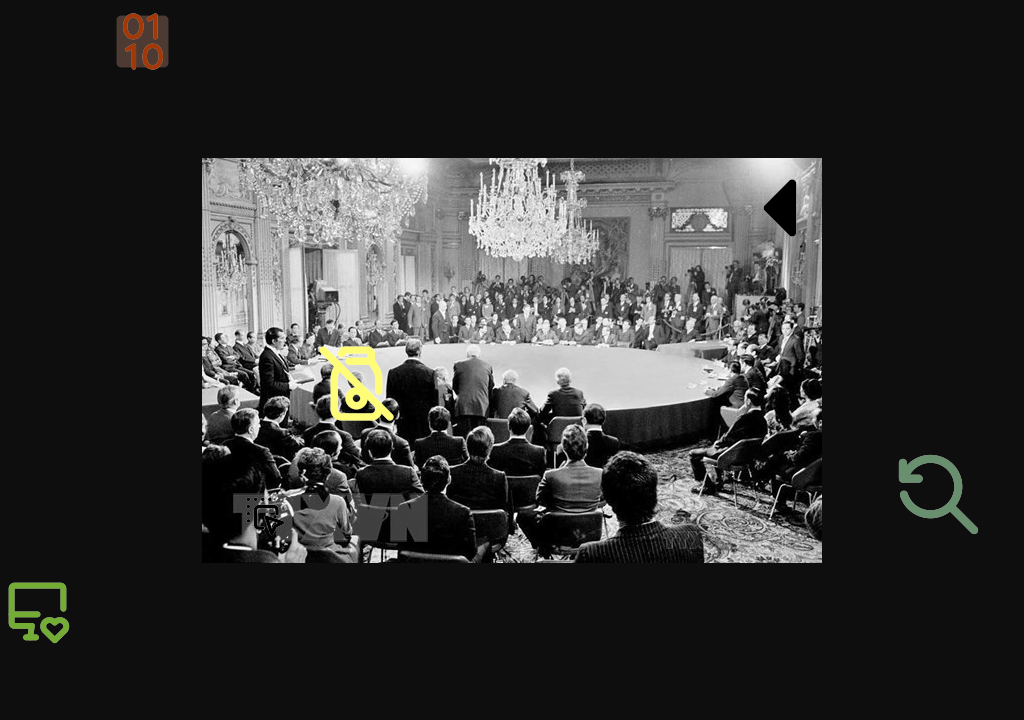 The height and width of the screenshot is (720, 1024). What do you see at coordinates (356, 383) in the screenshot?
I see `indicates dairy-free or no milk option` at bounding box center [356, 383].